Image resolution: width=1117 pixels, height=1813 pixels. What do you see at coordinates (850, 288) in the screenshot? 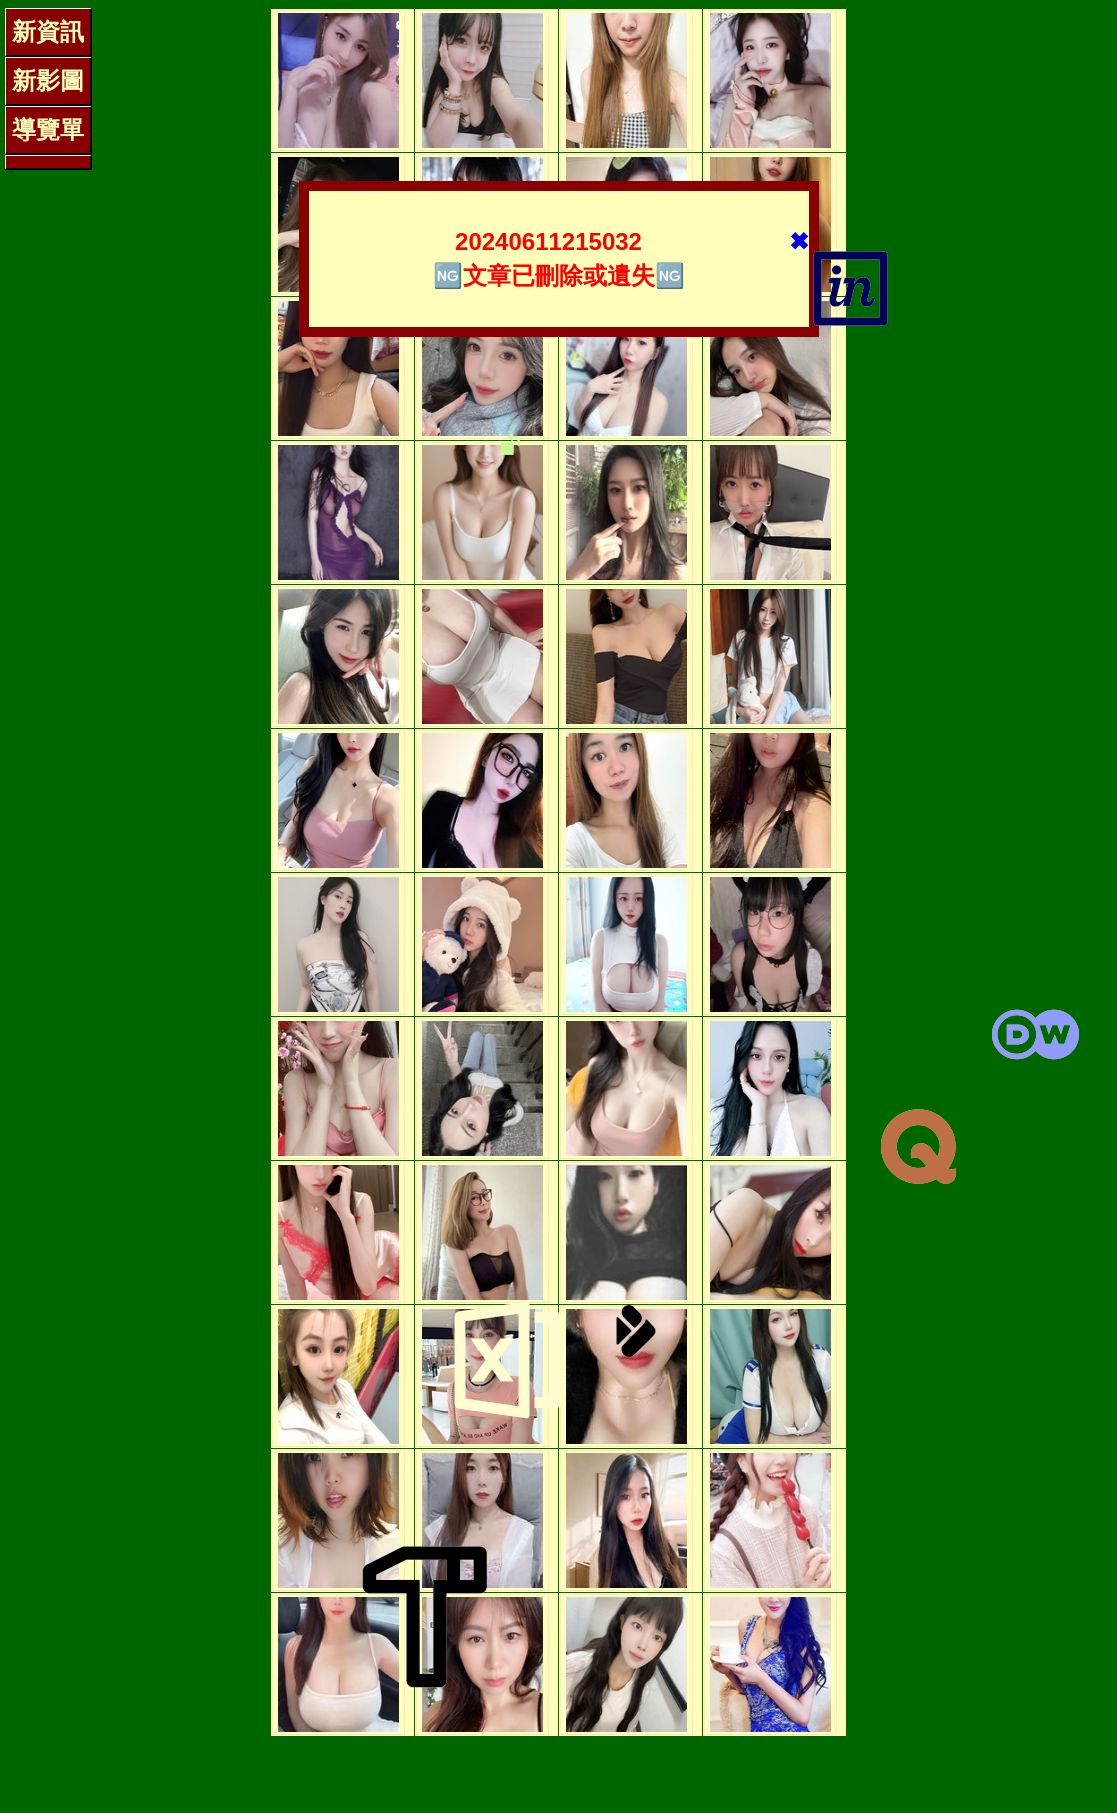
I see `open InVision app` at bounding box center [850, 288].